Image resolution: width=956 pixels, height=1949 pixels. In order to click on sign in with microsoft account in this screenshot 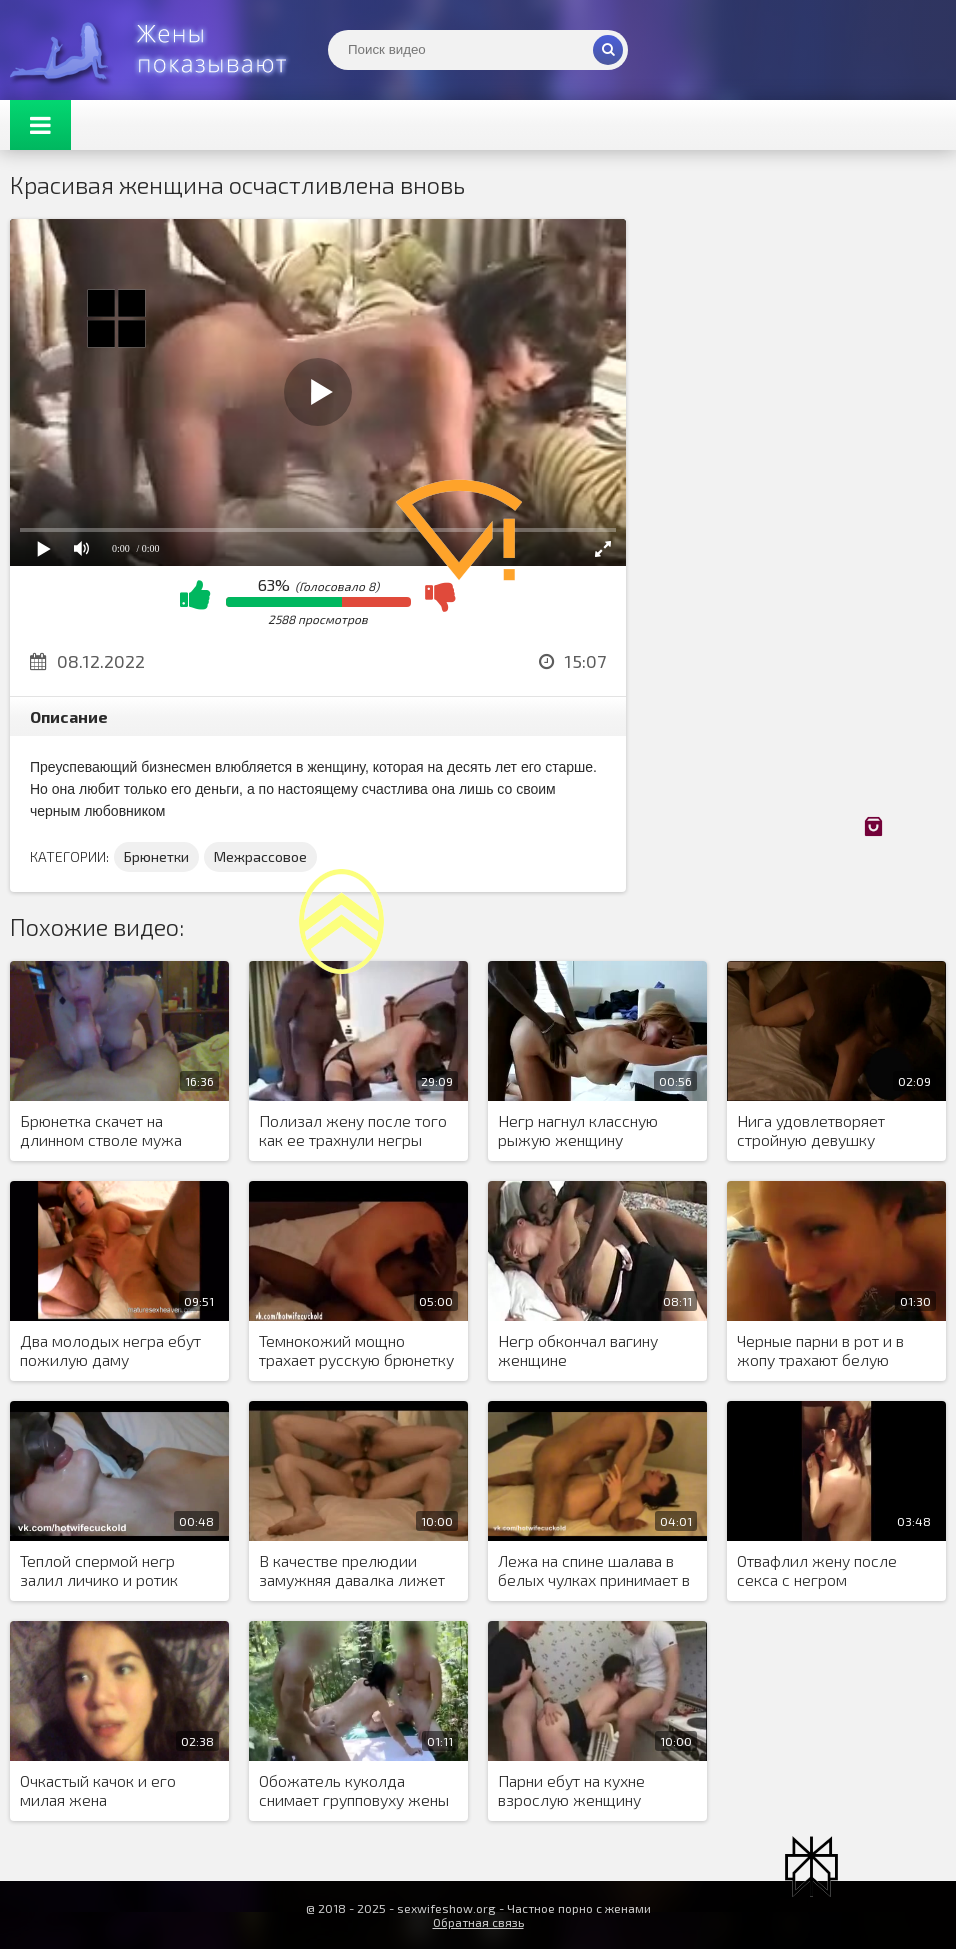, I will do `click(116, 318)`.